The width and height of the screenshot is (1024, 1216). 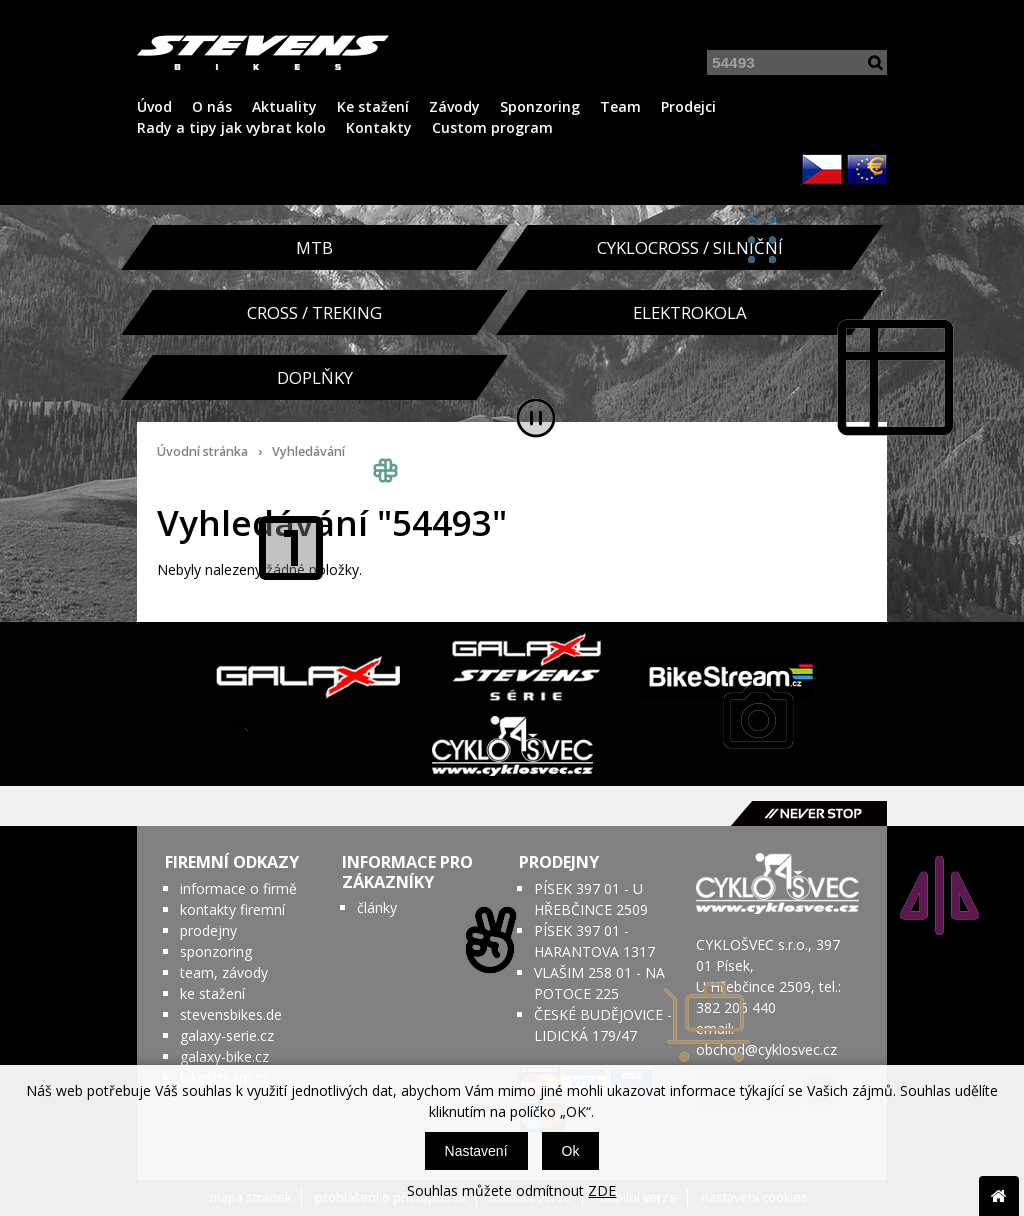 I want to click on send a peace sign reaction, so click(x=490, y=940).